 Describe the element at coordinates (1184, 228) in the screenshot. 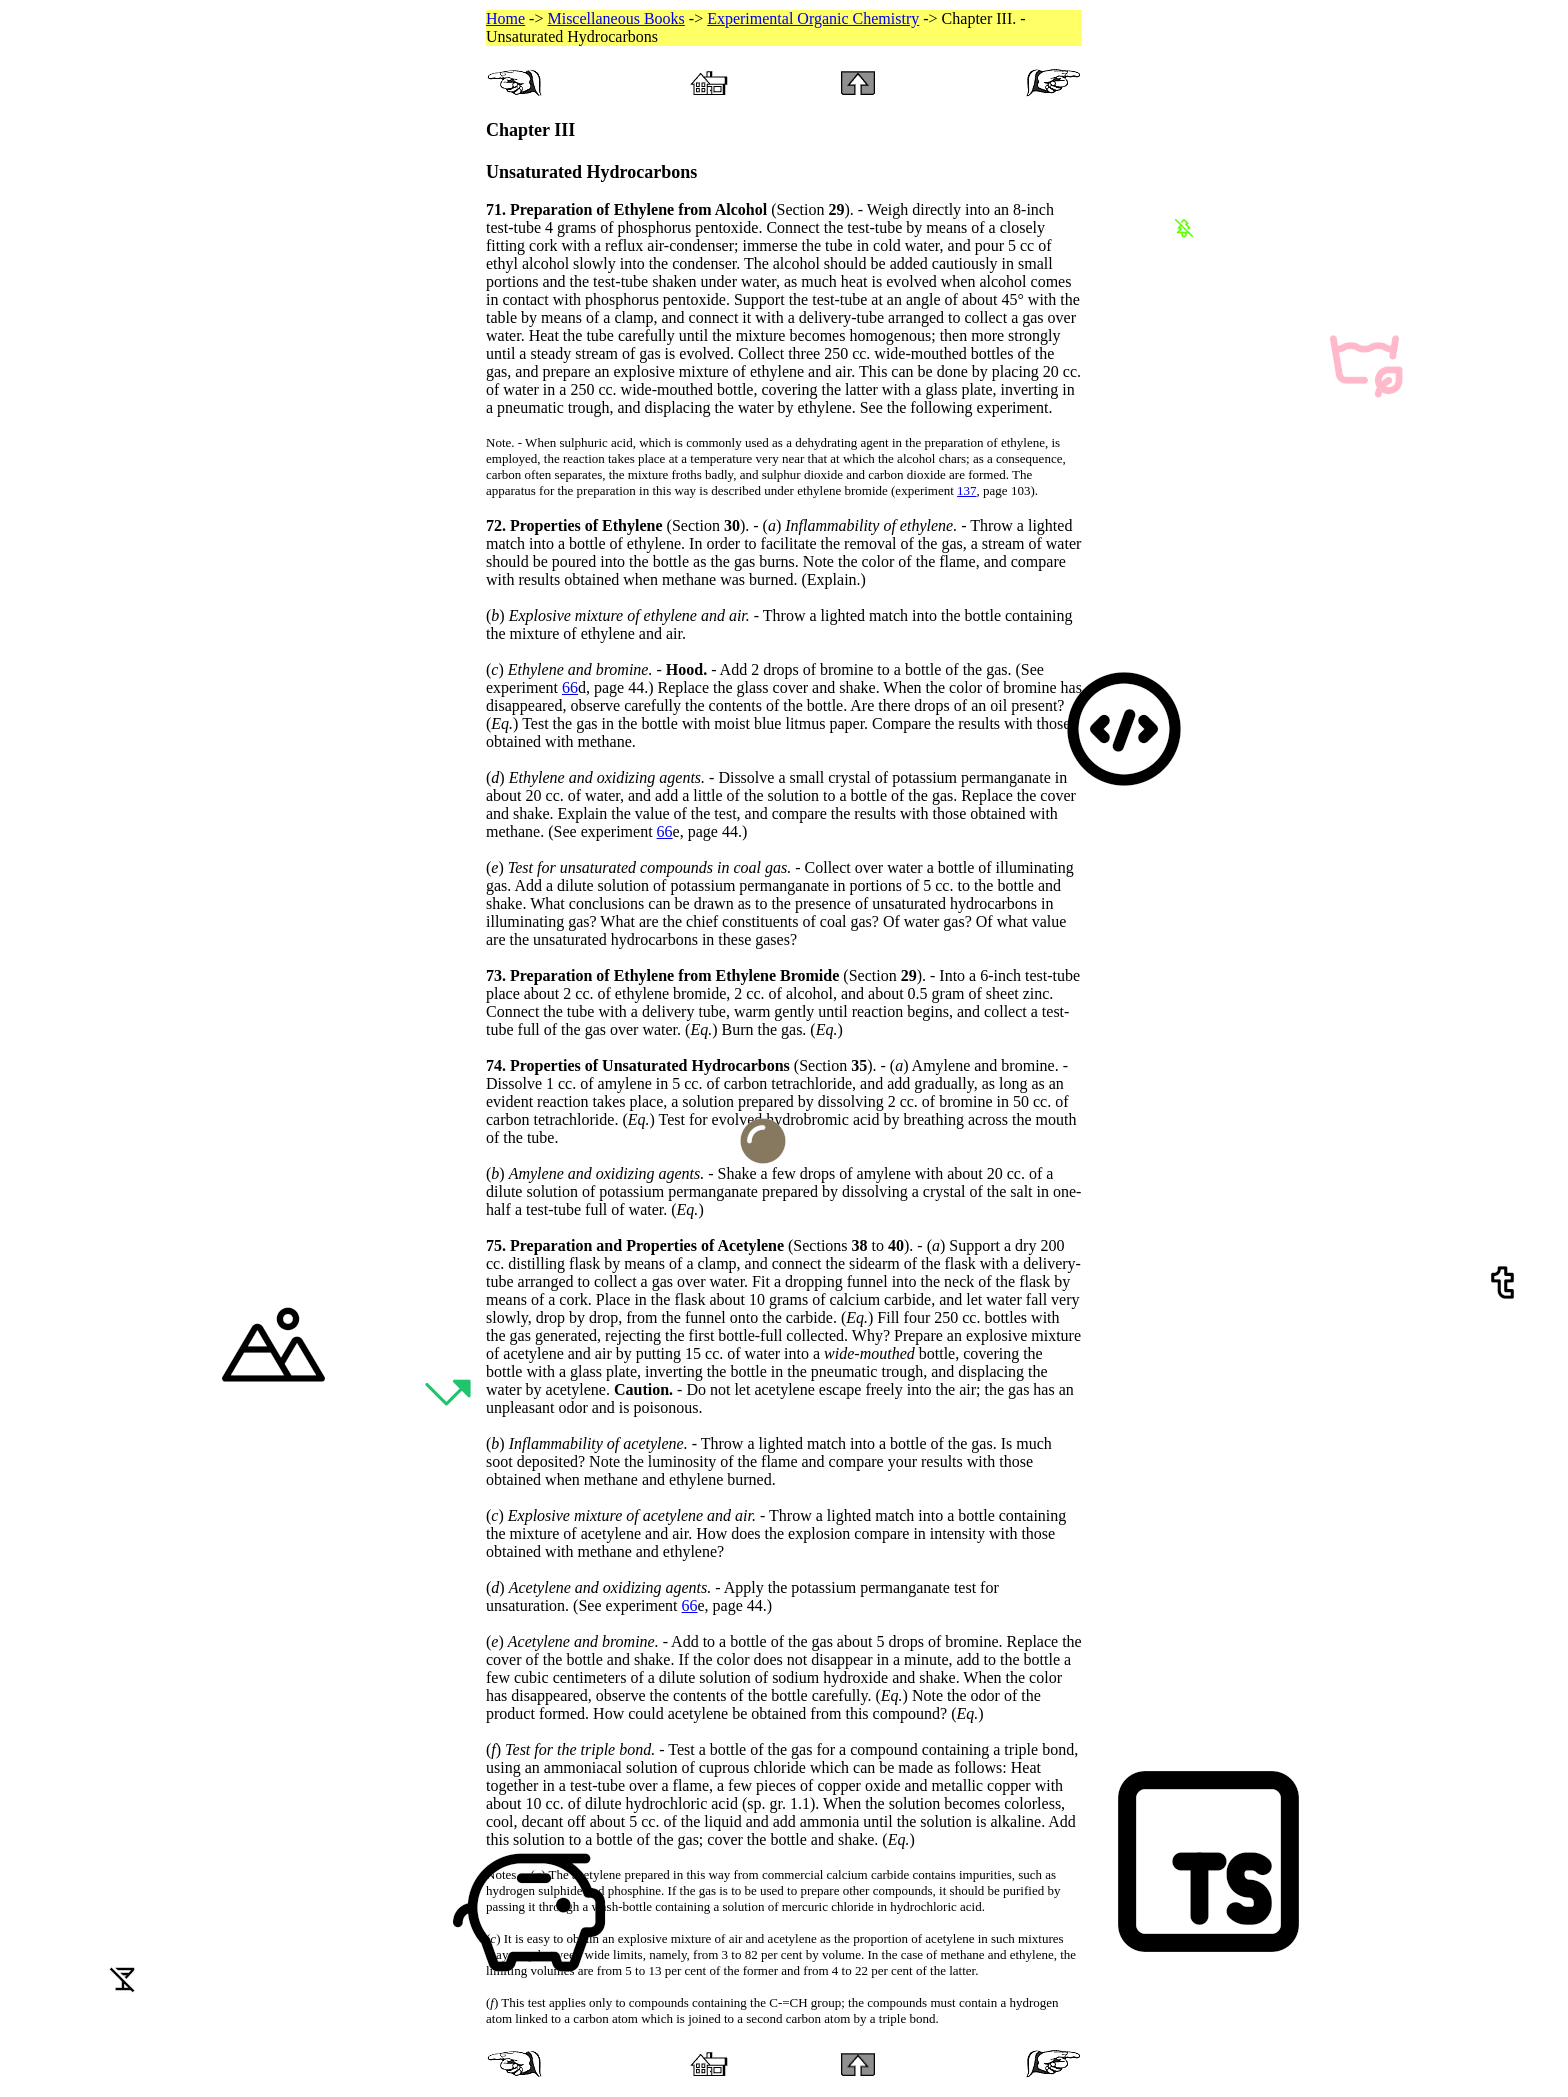

I see `disable holiday or seasonal theme` at that location.